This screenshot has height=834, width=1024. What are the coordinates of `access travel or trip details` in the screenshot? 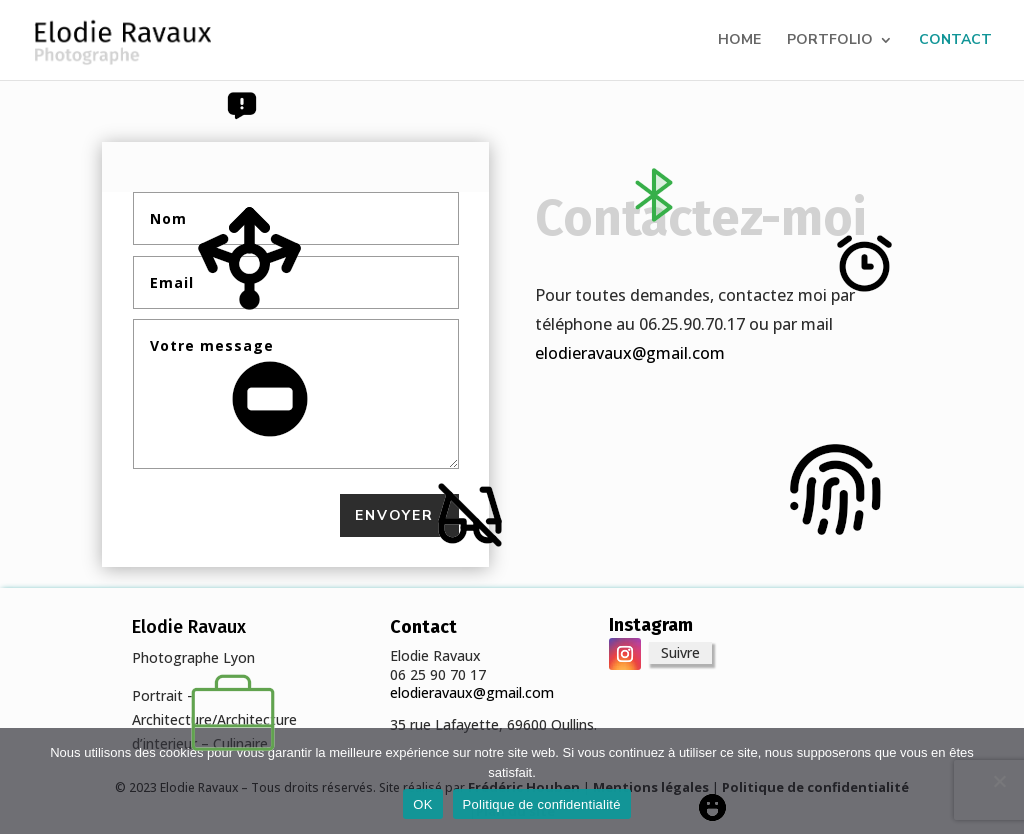 It's located at (233, 716).